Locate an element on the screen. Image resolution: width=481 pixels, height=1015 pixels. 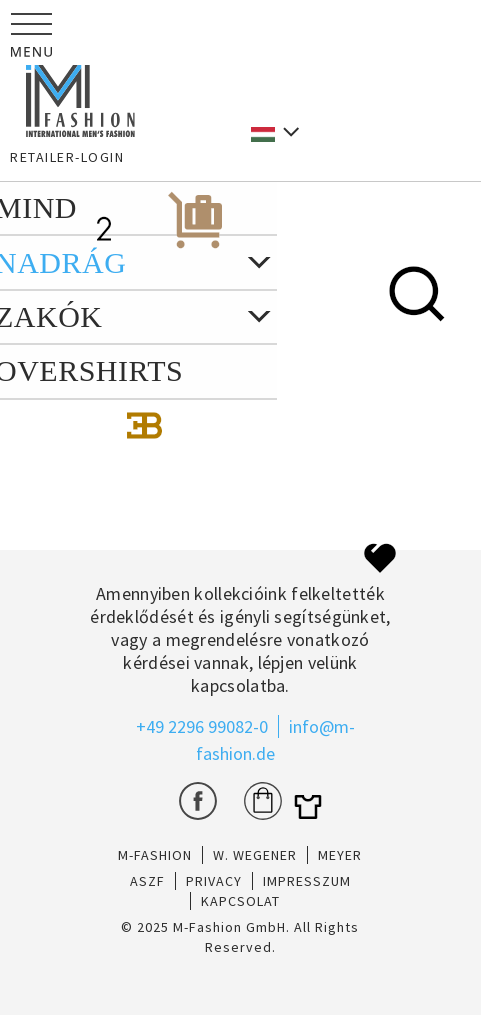
search for content or items is located at coordinates (416, 293).